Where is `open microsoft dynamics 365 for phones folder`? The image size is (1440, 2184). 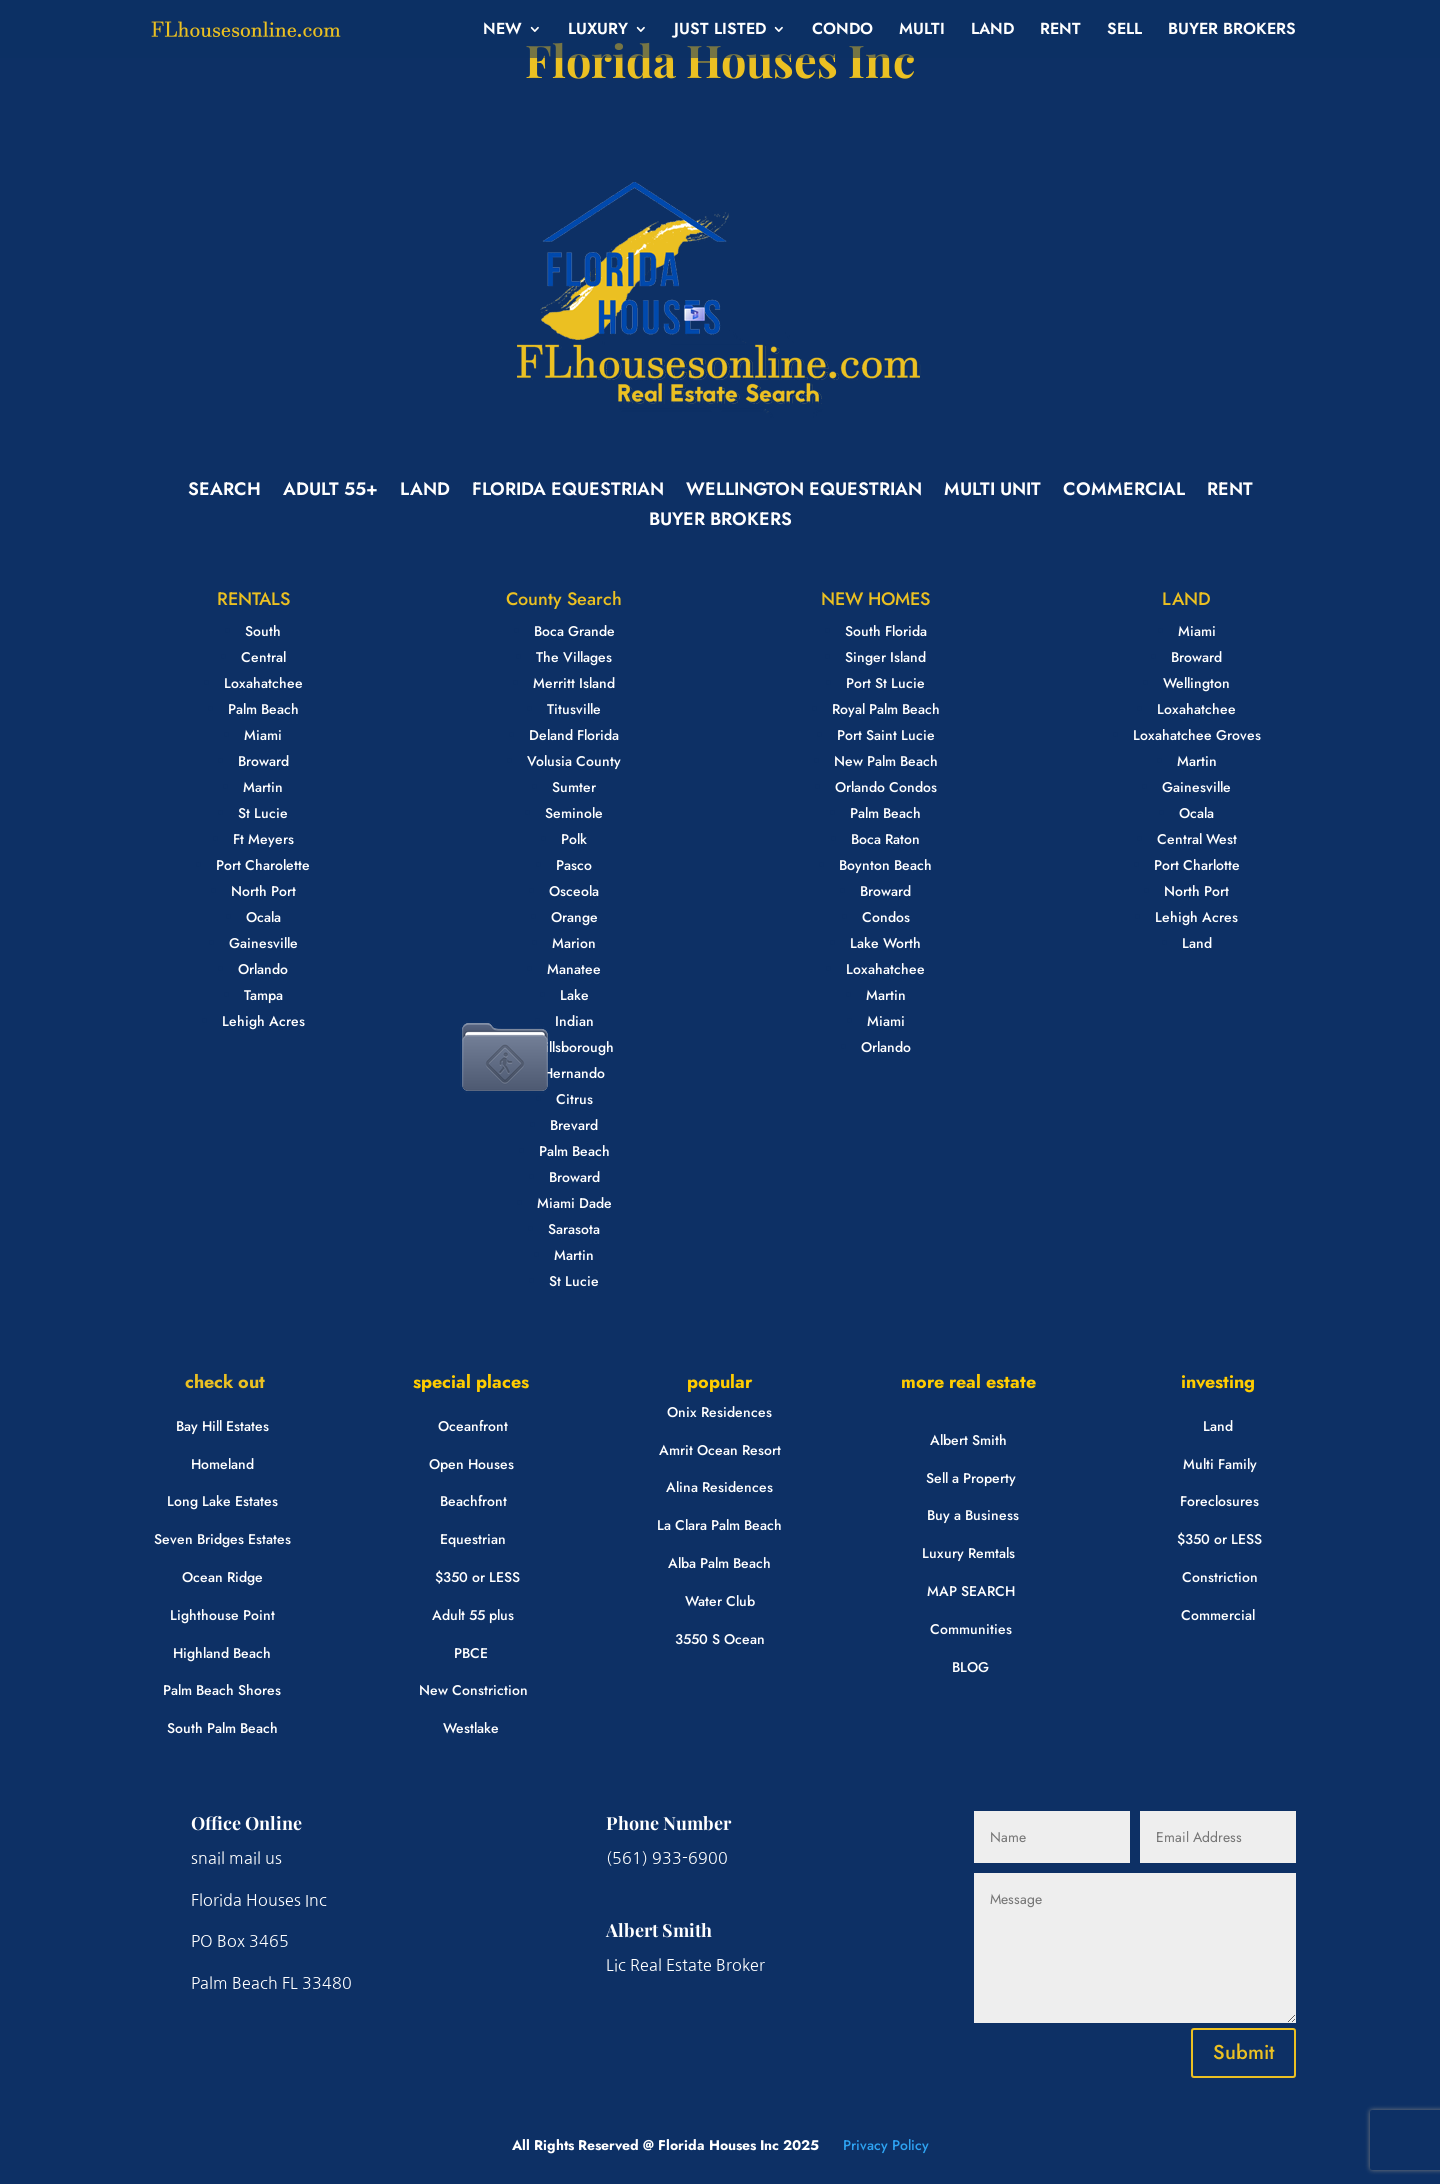
open microsoft dynamics 365 for phones folder is located at coordinates (694, 313).